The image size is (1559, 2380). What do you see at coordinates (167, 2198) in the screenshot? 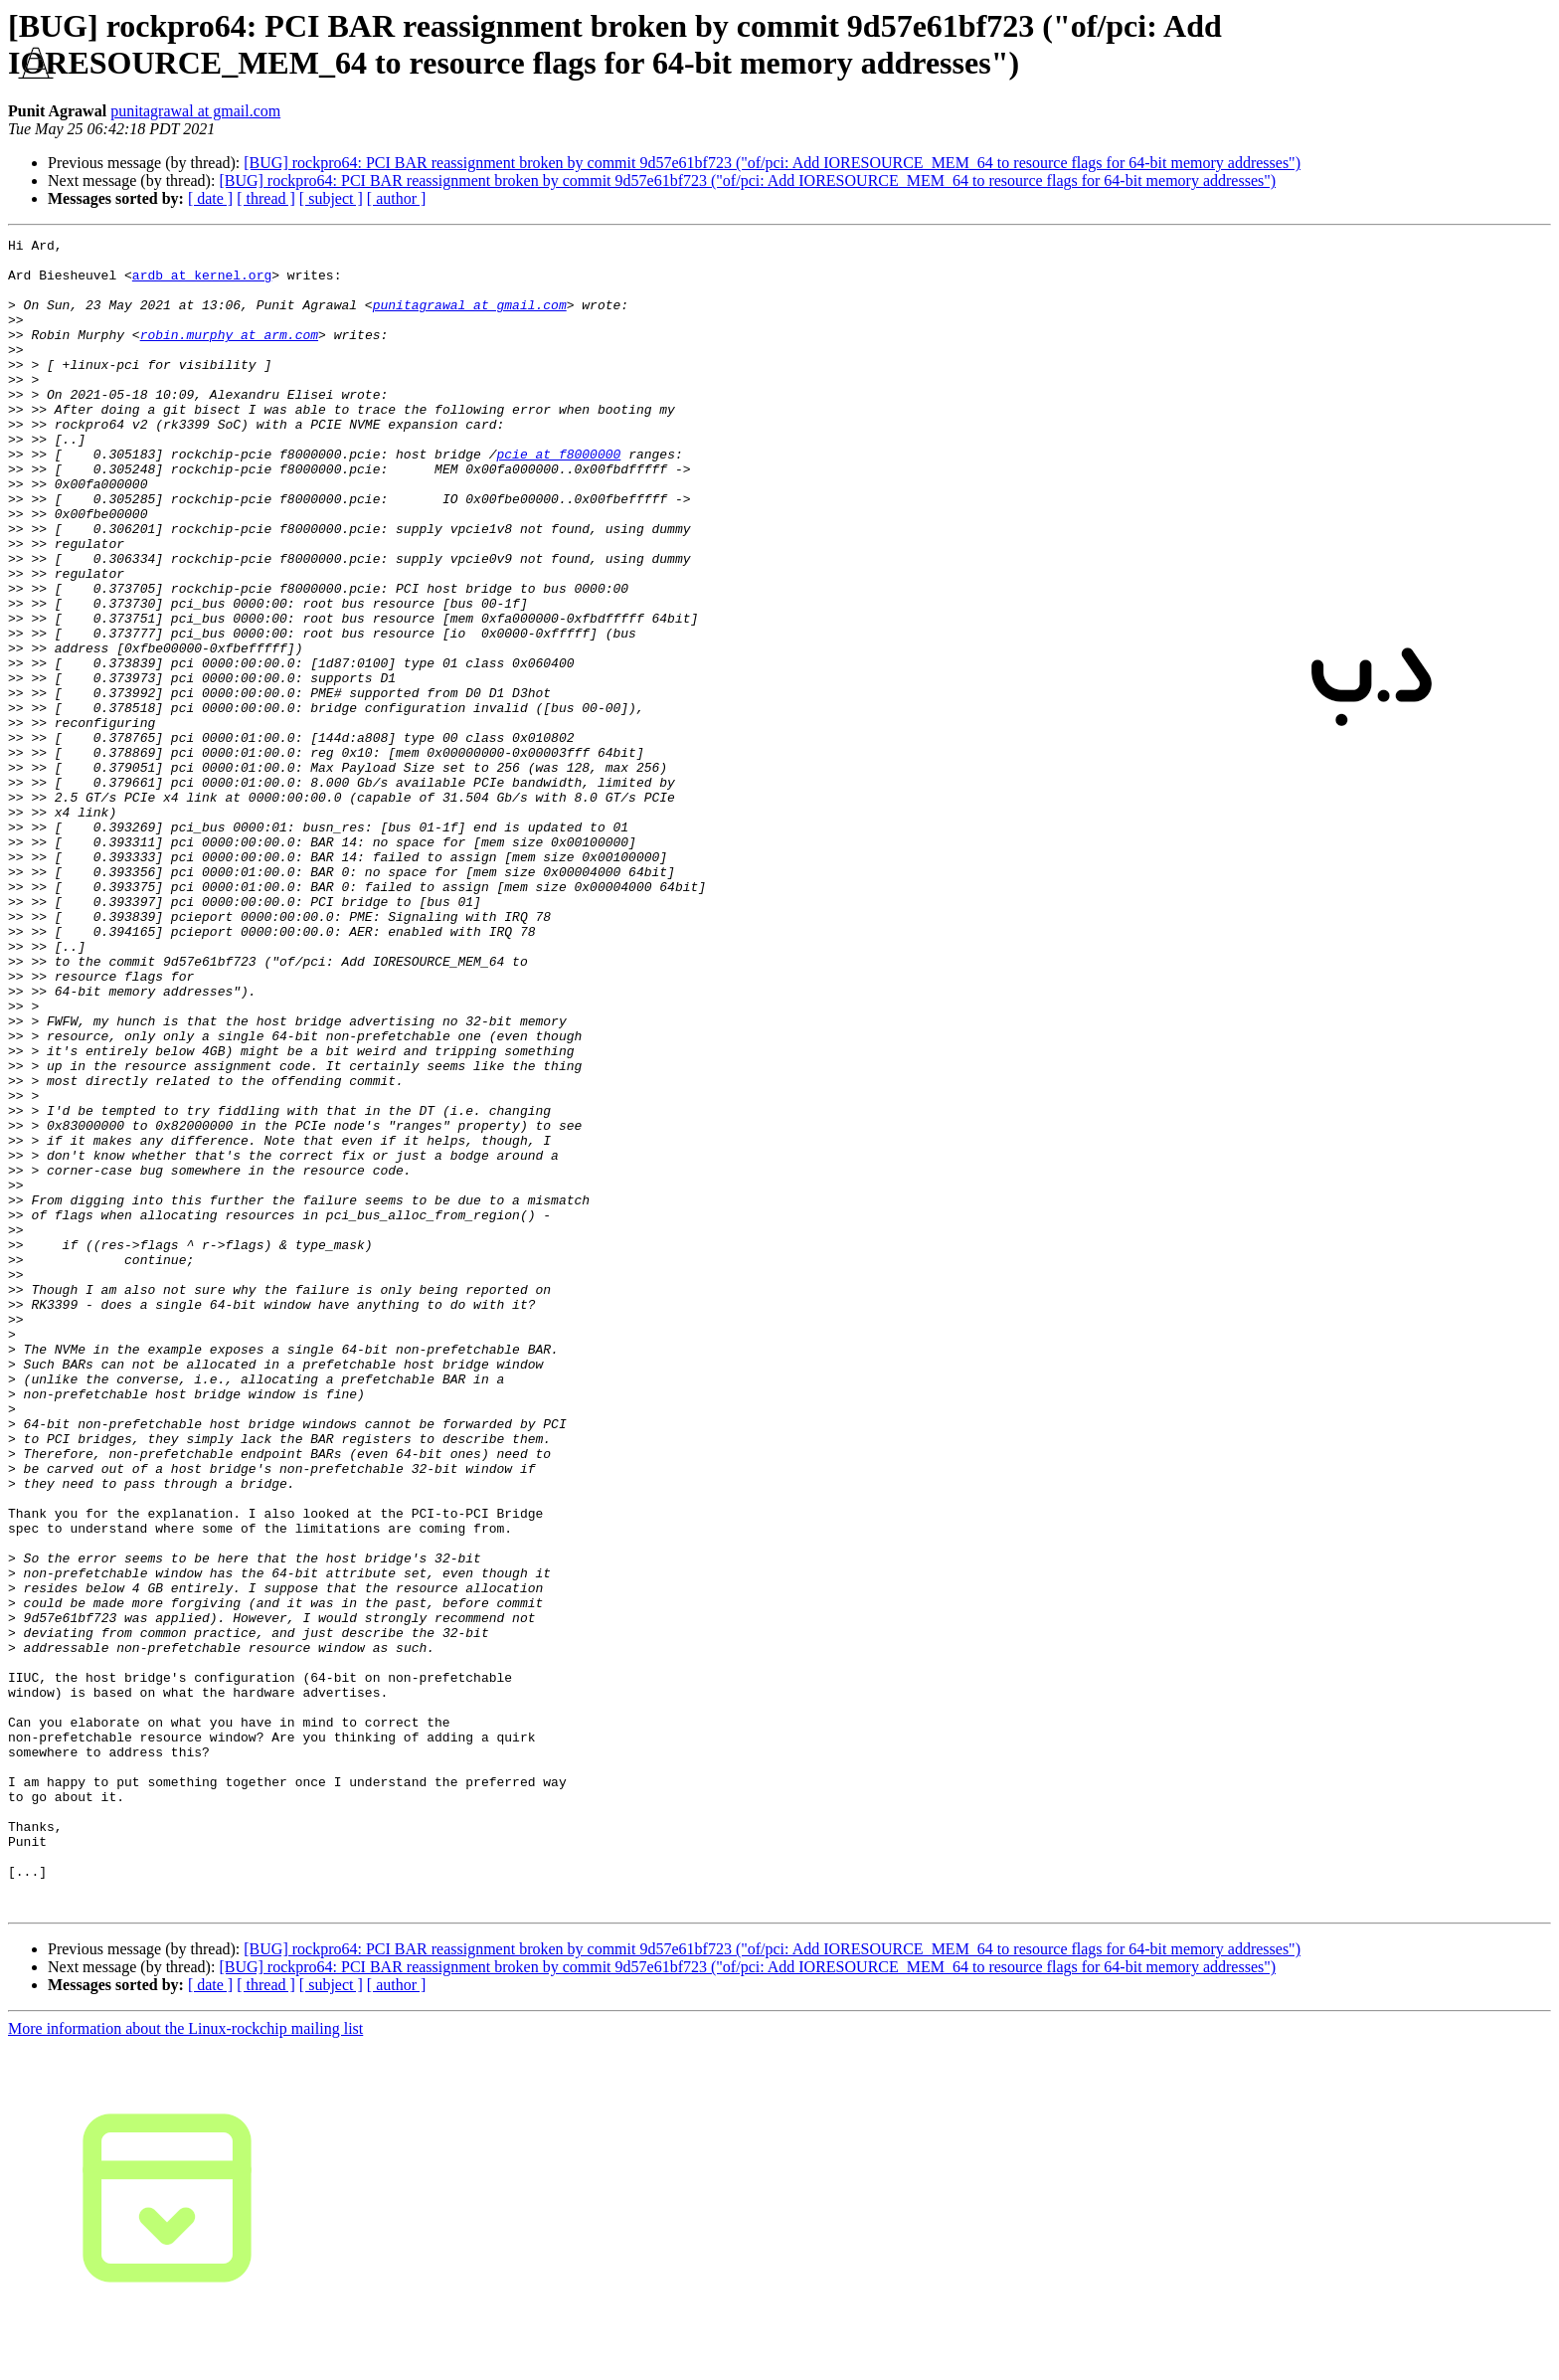
I see `expand the navigation bar` at bounding box center [167, 2198].